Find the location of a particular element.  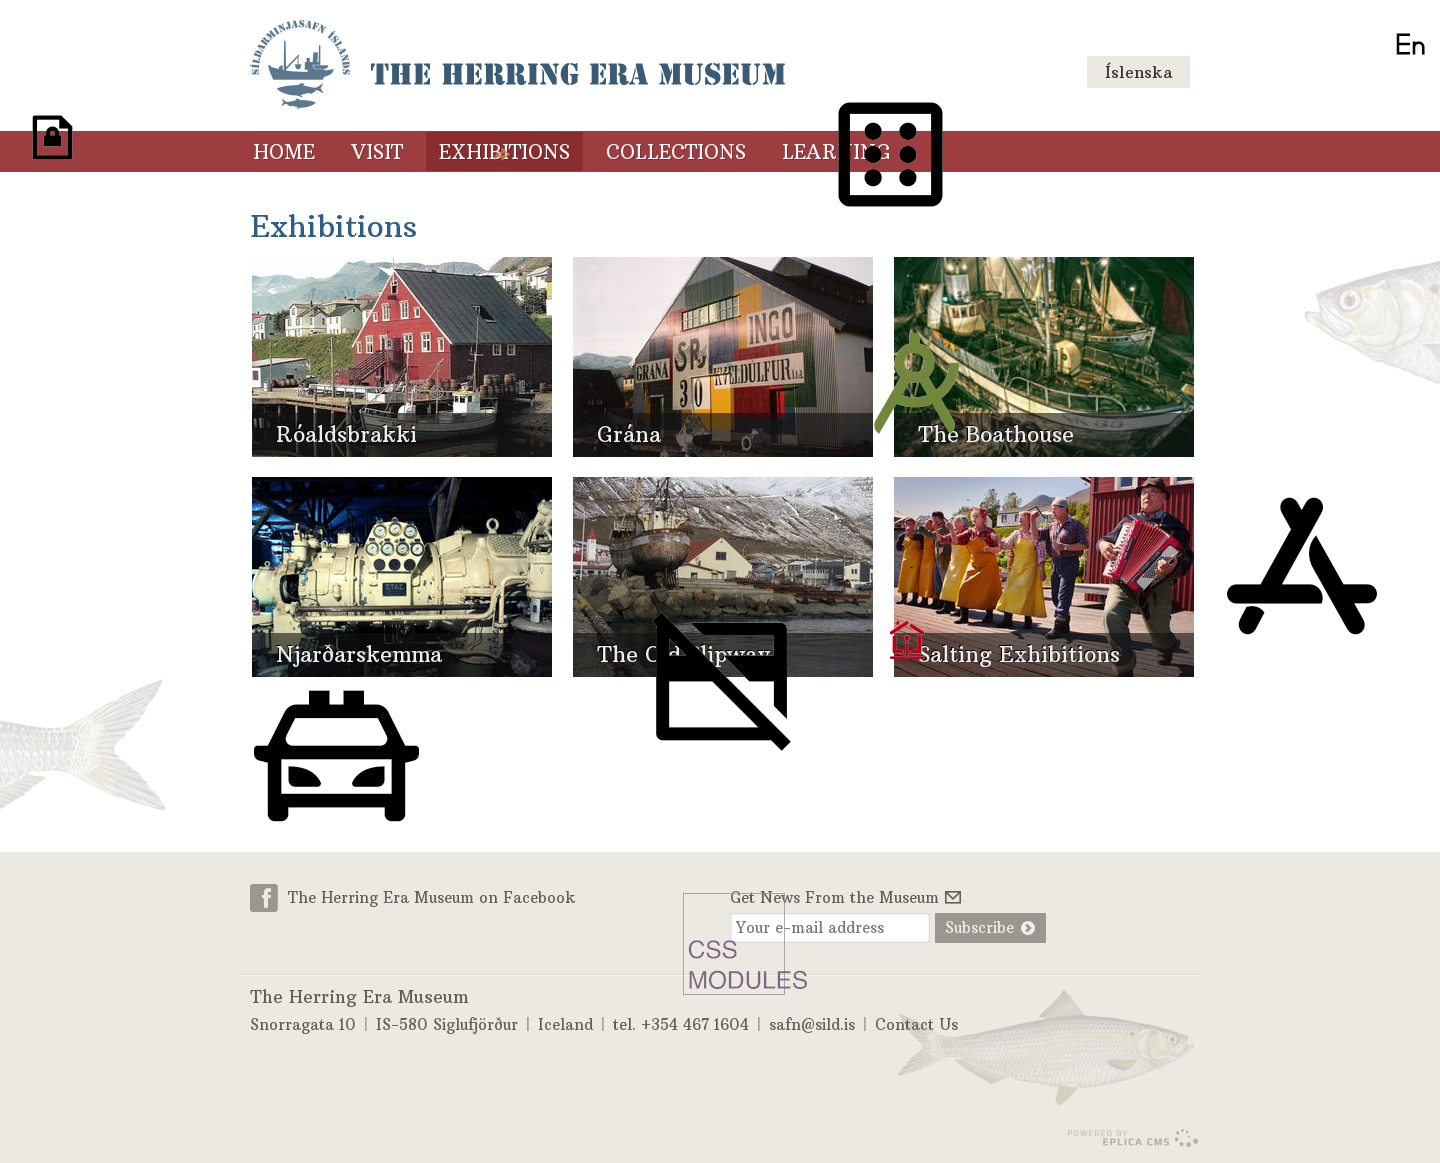

access drawing compass tool is located at coordinates (914, 382).